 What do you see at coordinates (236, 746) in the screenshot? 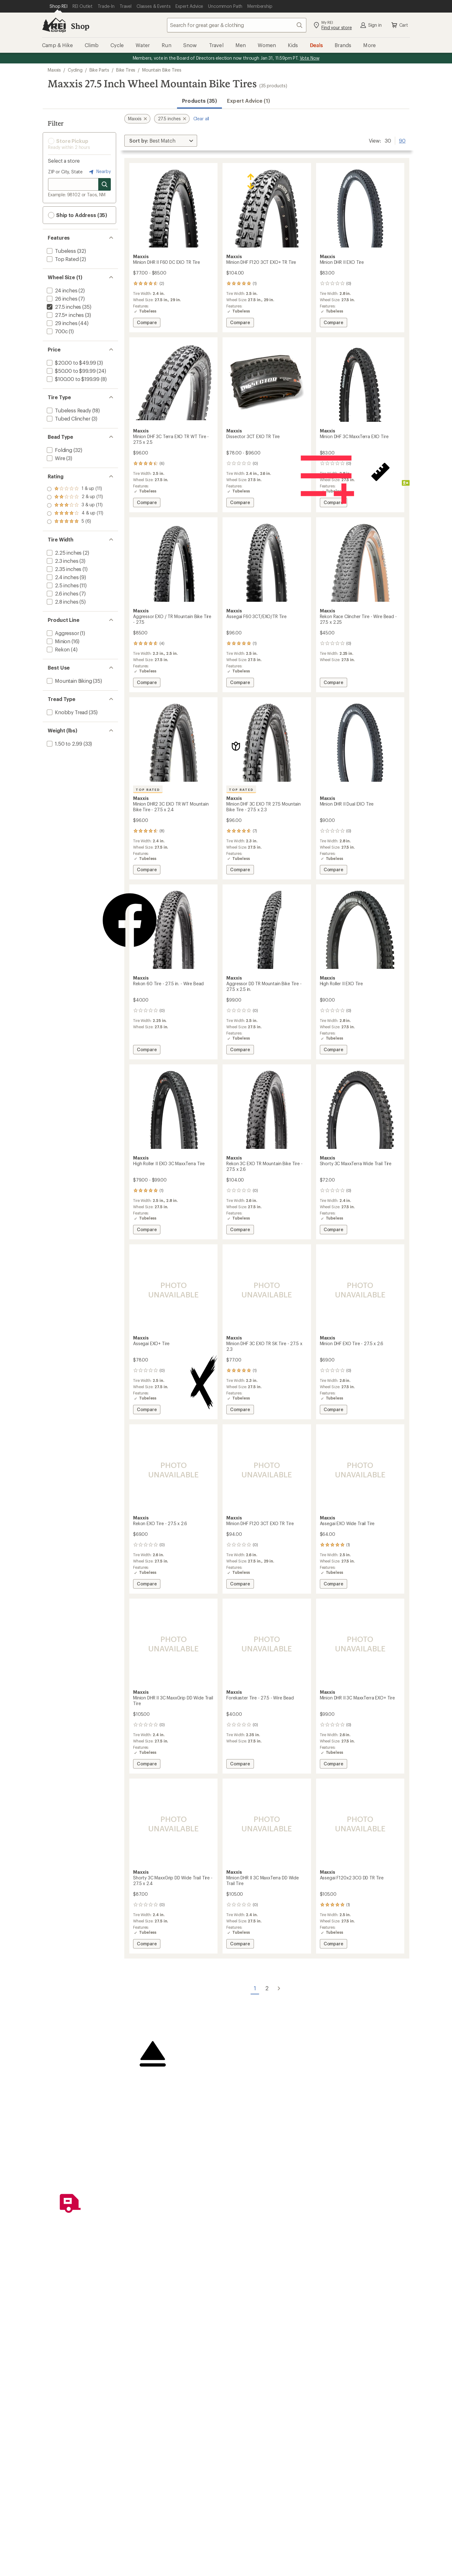
I see `access nature or garden-related features` at bounding box center [236, 746].